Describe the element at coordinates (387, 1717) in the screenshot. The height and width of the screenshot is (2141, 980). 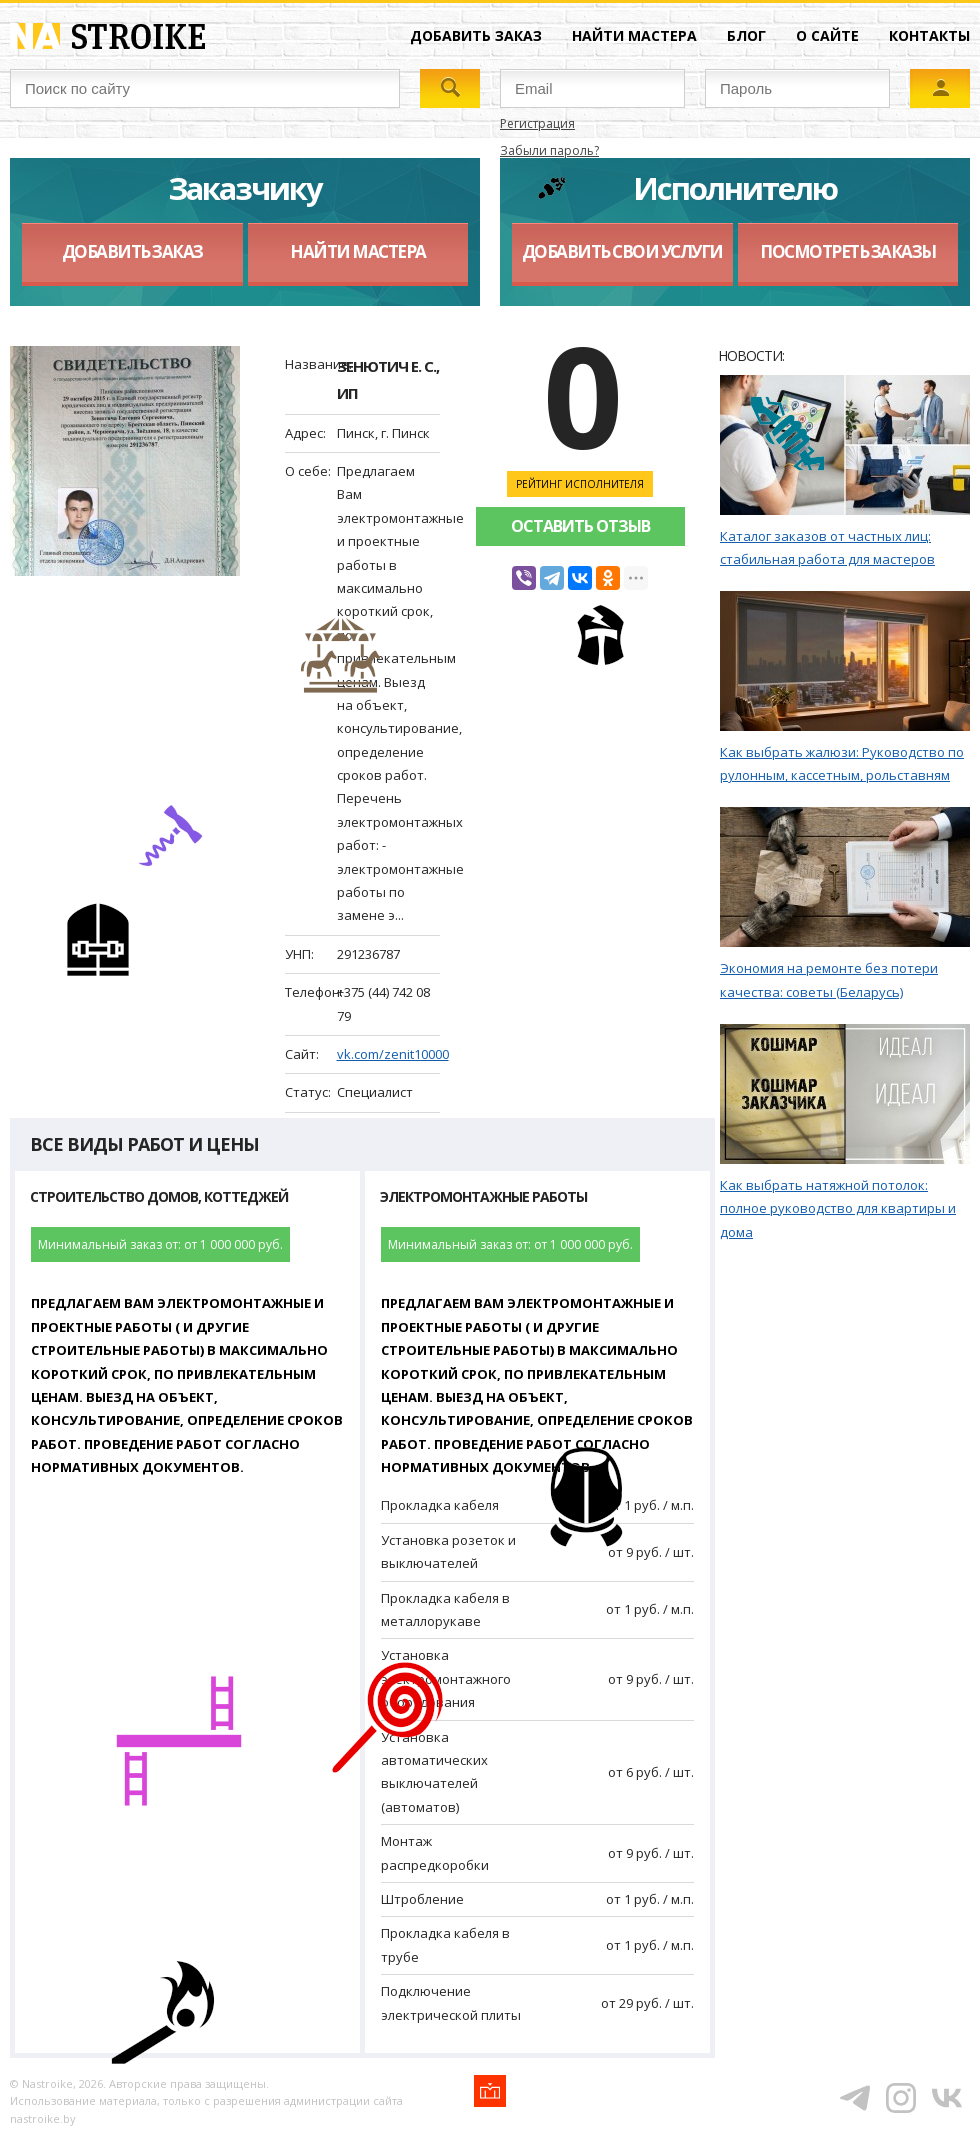
I see `sweet treat or candy shop category` at that location.